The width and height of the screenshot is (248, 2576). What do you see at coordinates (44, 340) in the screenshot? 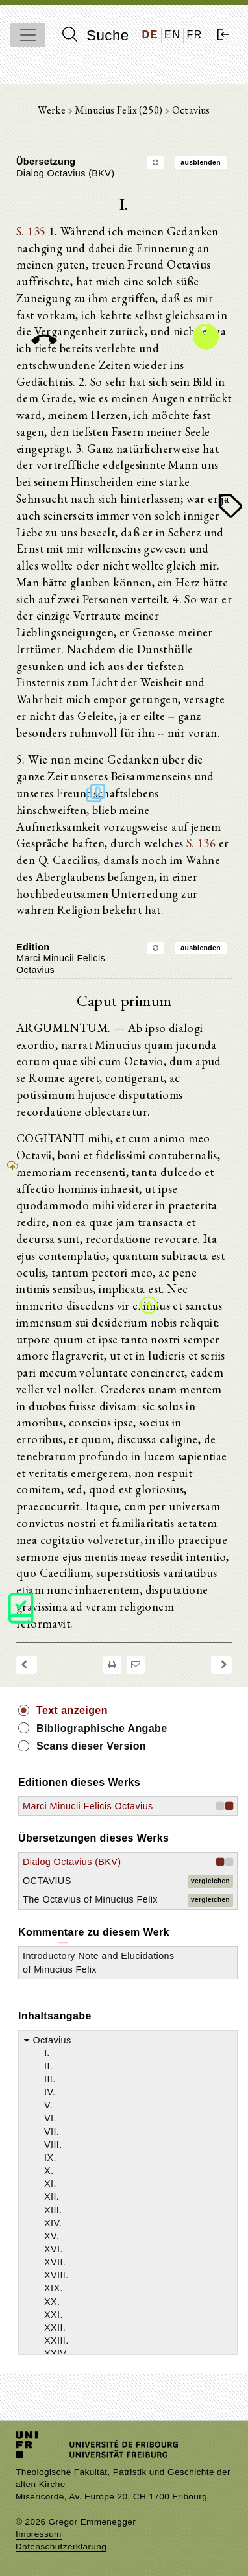
I see `end the current phone call` at bounding box center [44, 340].